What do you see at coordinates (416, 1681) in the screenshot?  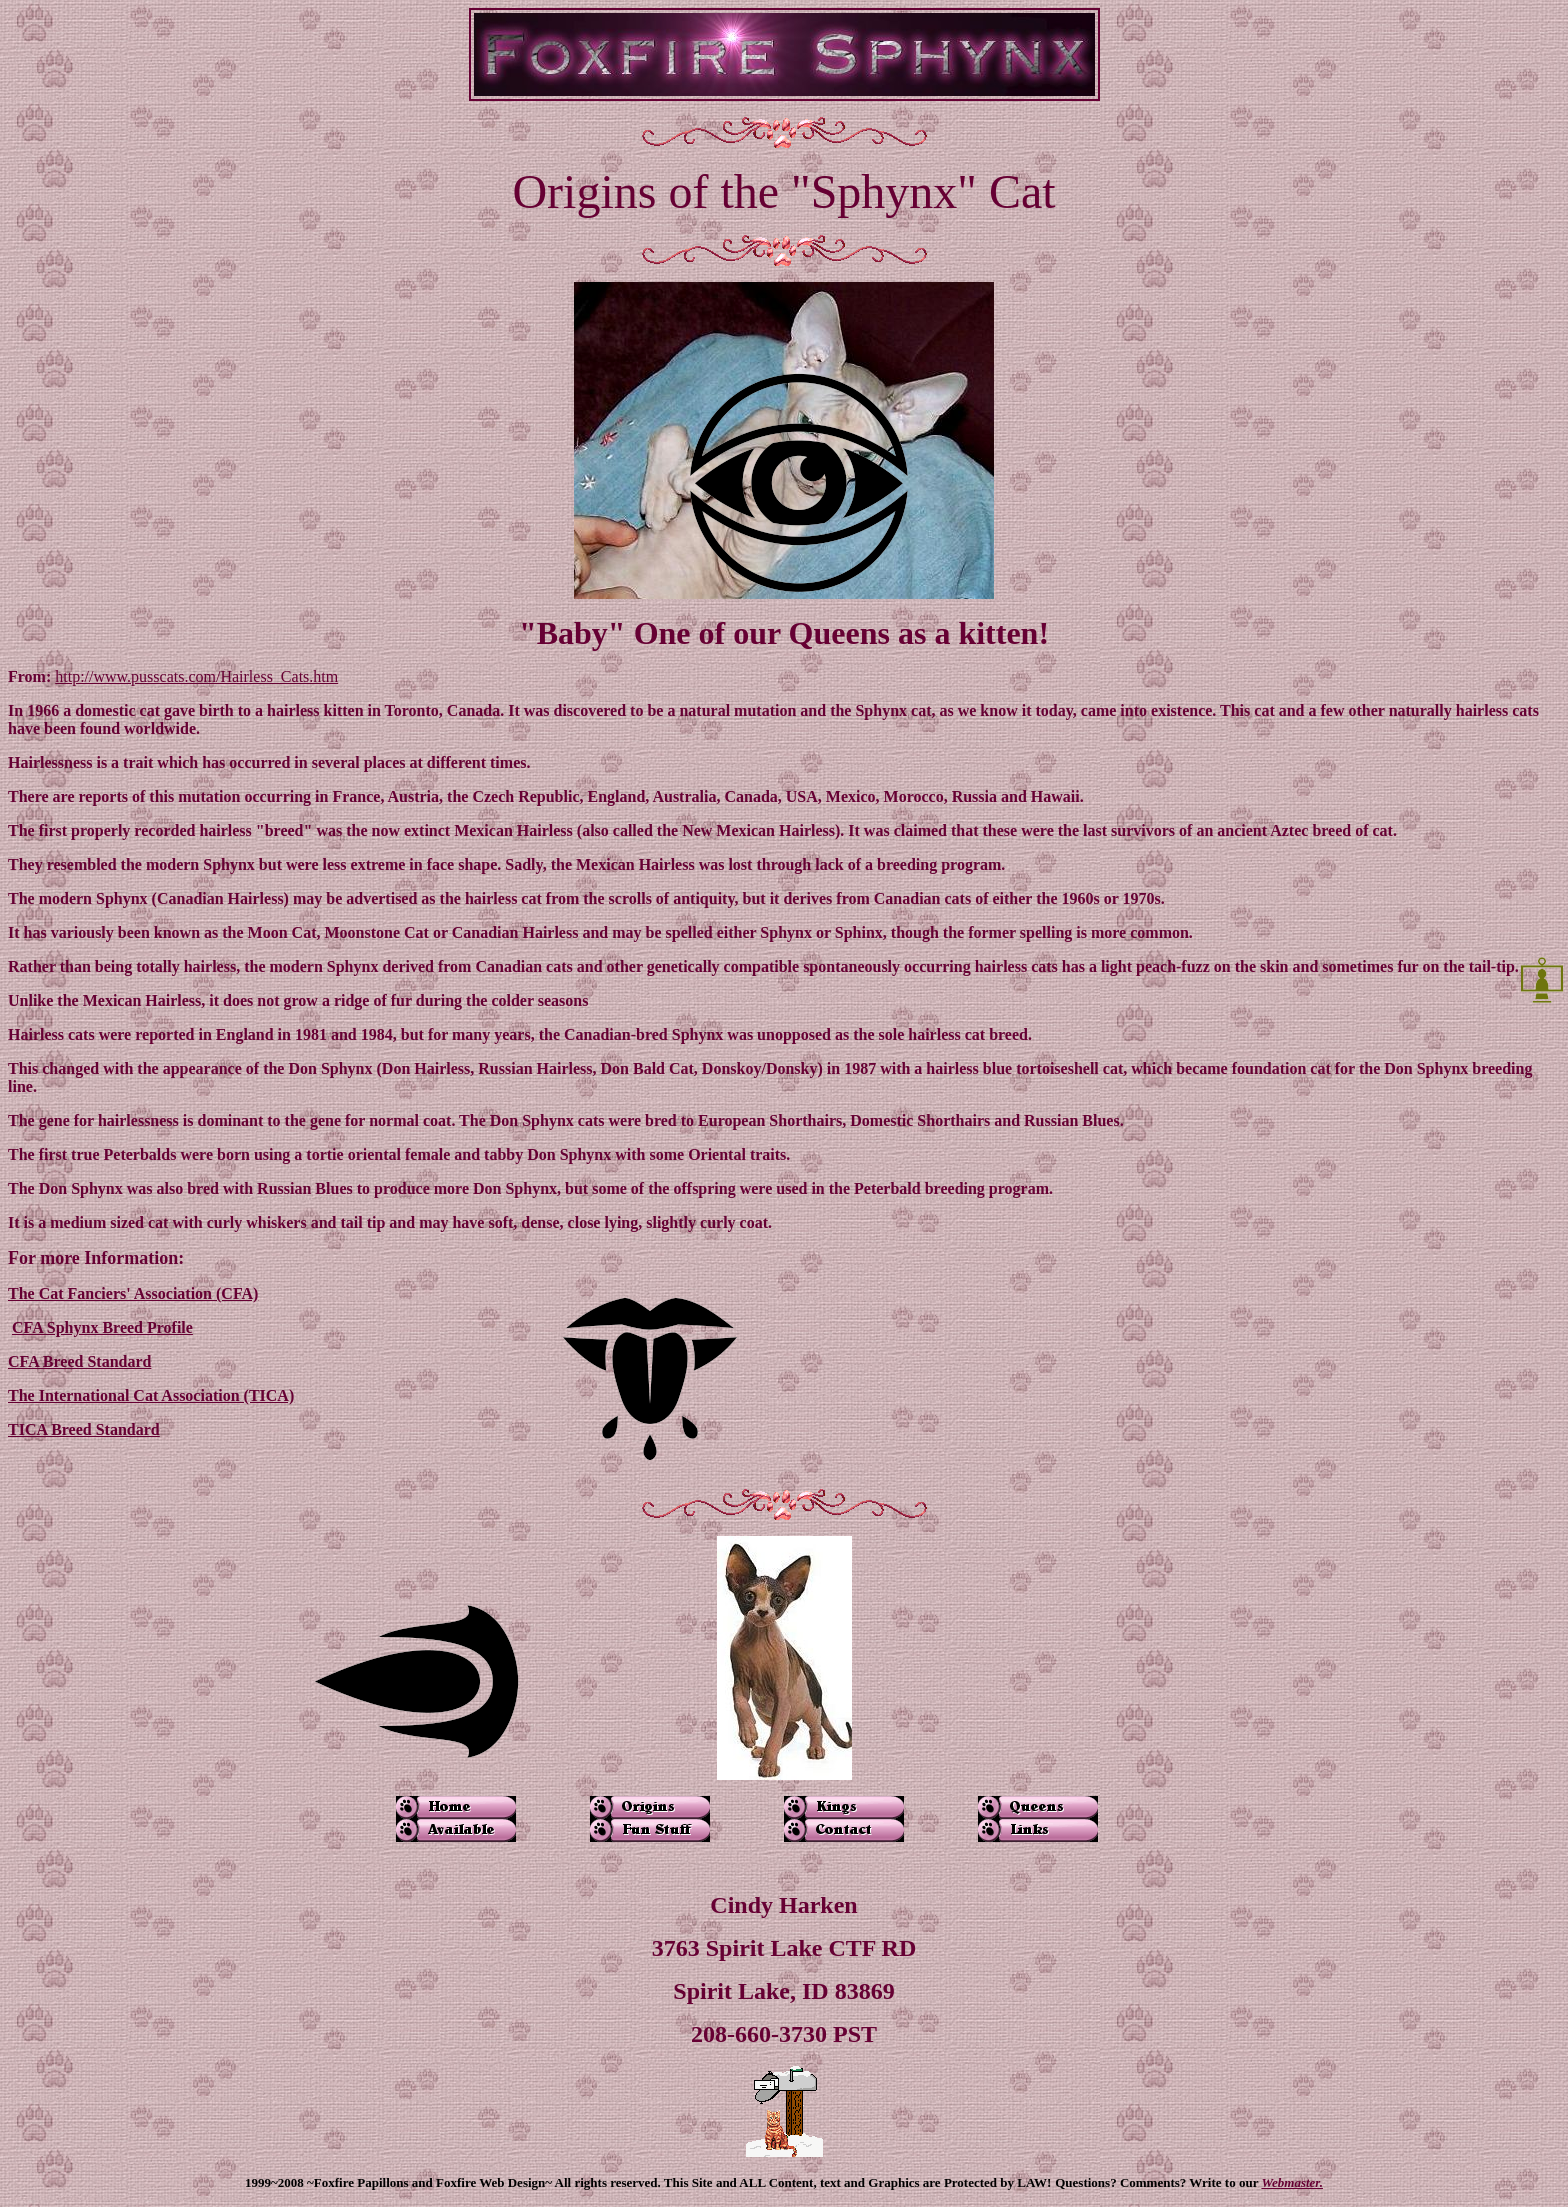 I see `select the lucifer cannon weapon` at bounding box center [416, 1681].